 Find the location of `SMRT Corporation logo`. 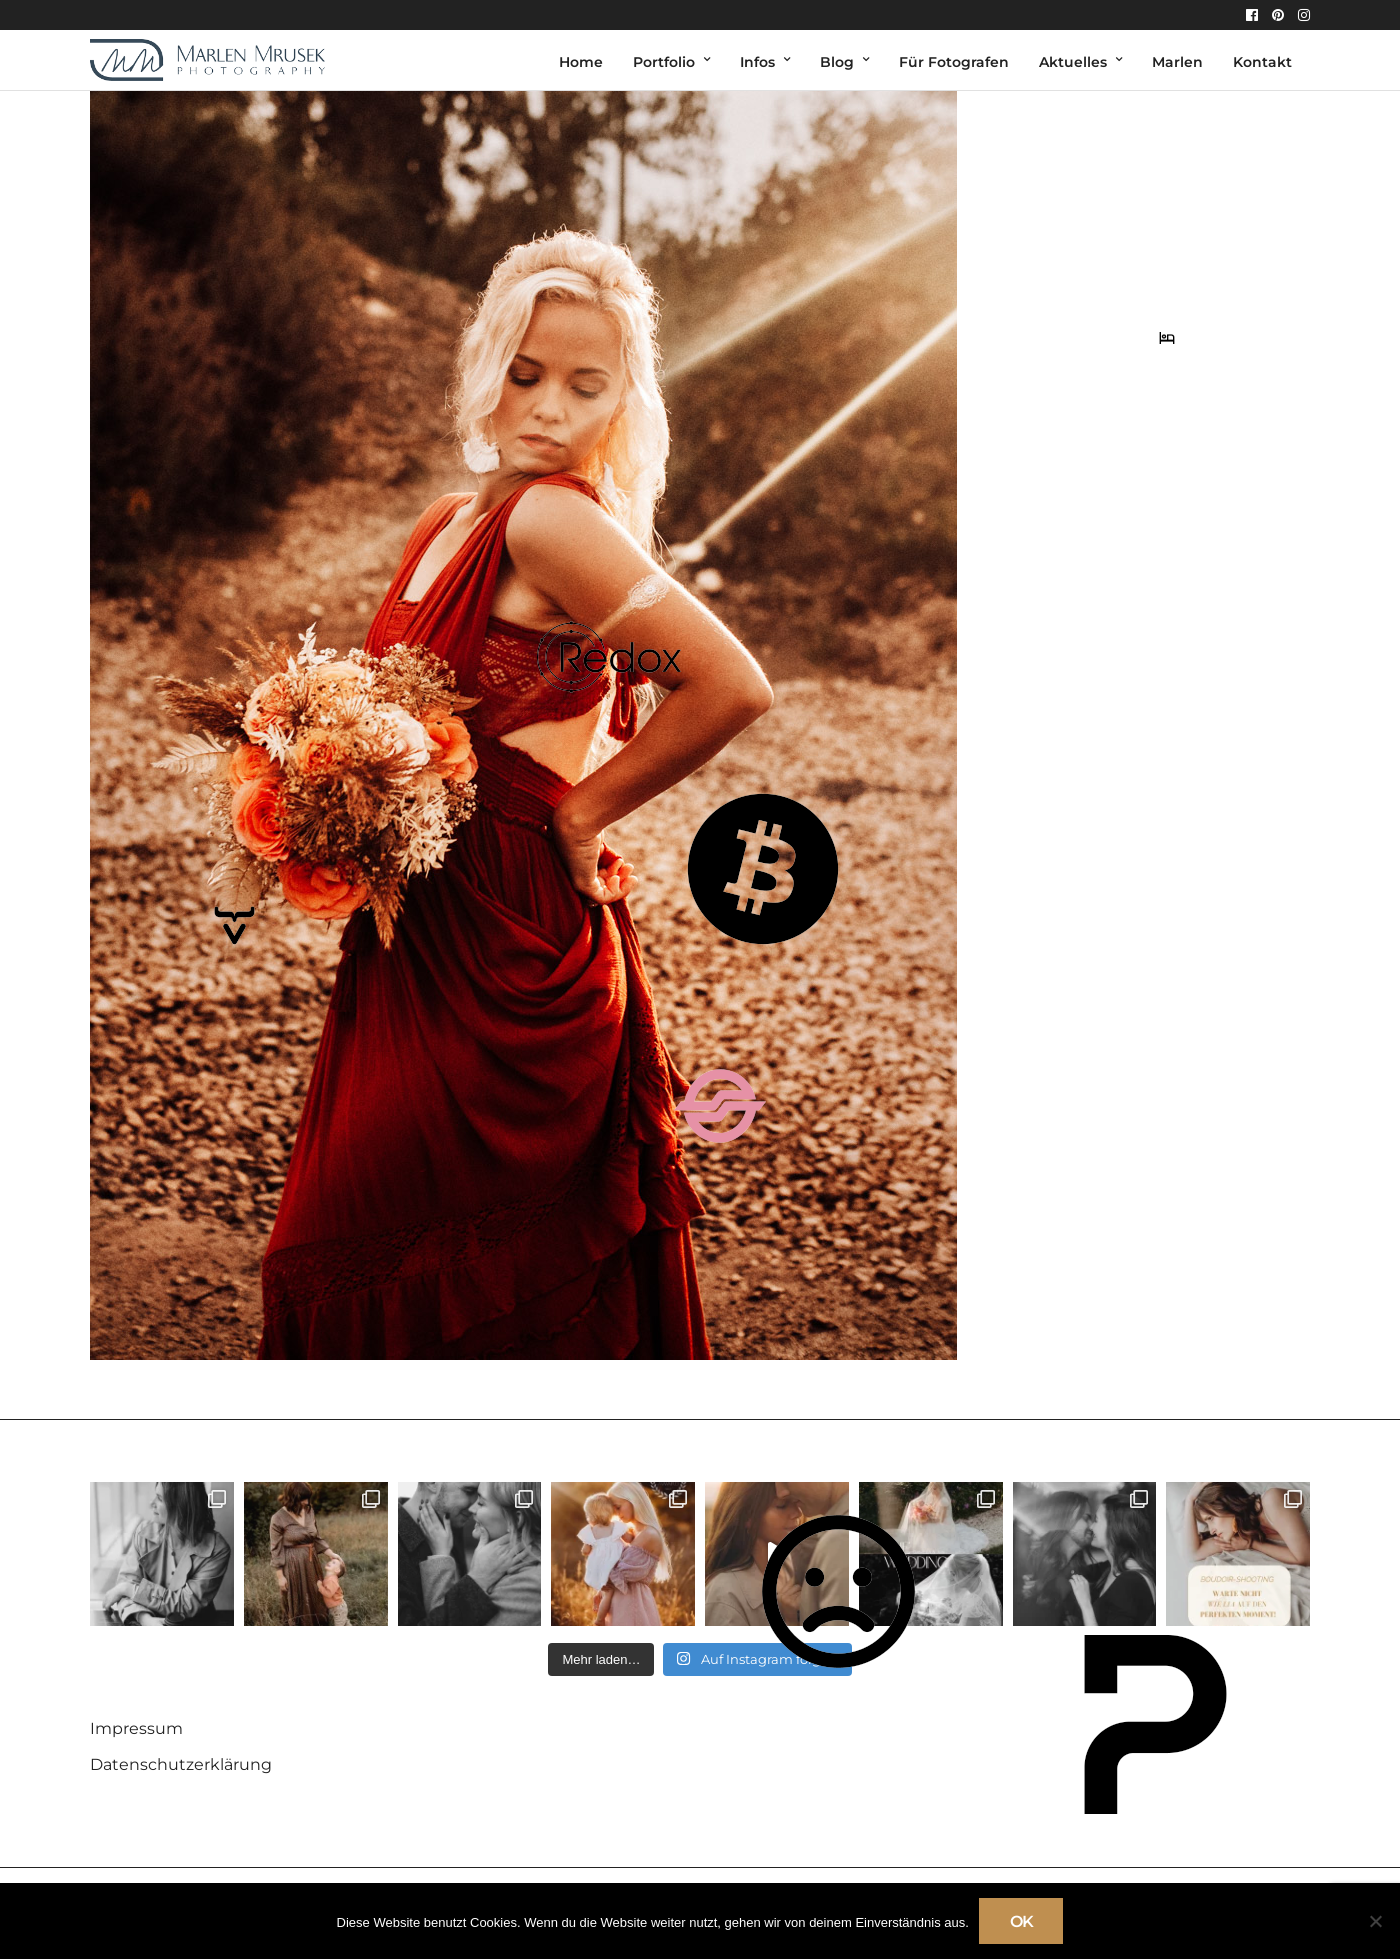

SMRT Corporation logo is located at coordinates (720, 1106).